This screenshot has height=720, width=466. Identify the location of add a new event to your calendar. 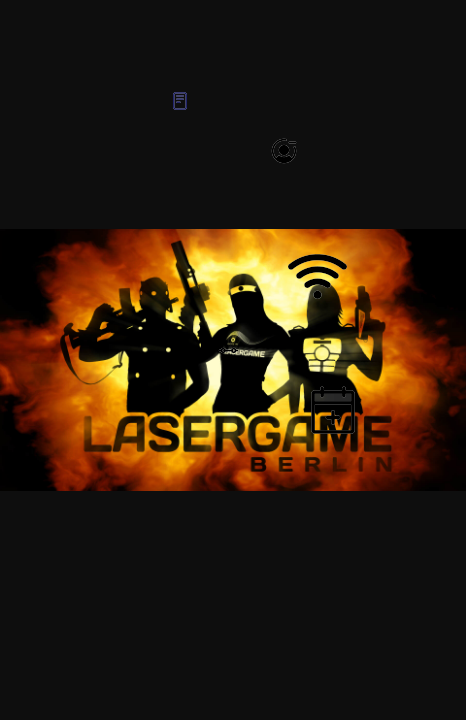
(333, 412).